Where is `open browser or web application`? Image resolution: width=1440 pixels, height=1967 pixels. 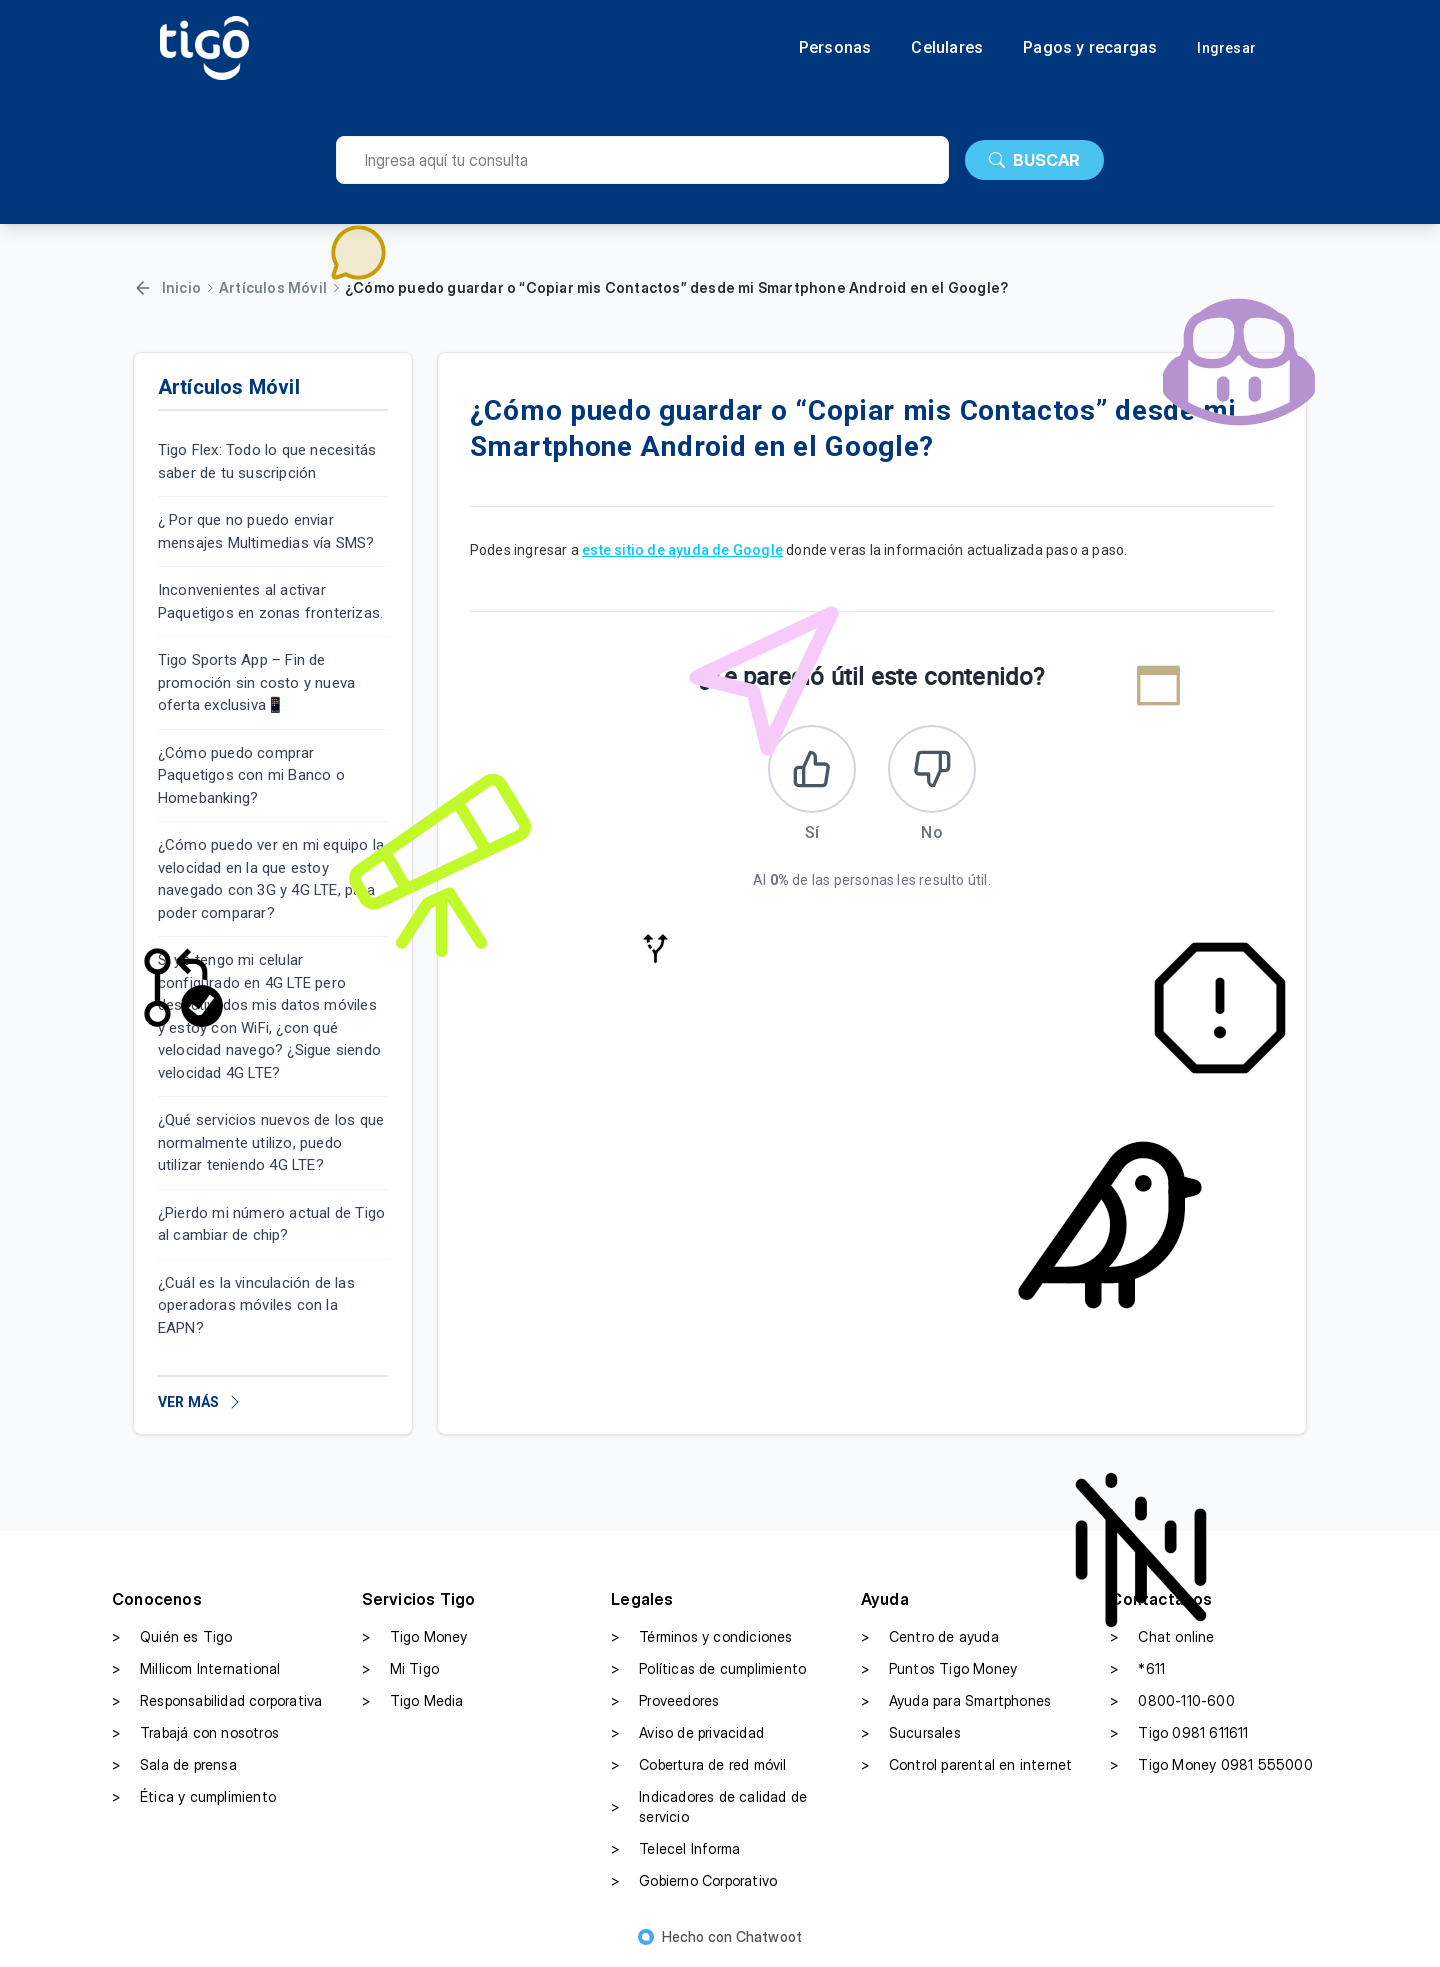 open browser or web application is located at coordinates (1158, 685).